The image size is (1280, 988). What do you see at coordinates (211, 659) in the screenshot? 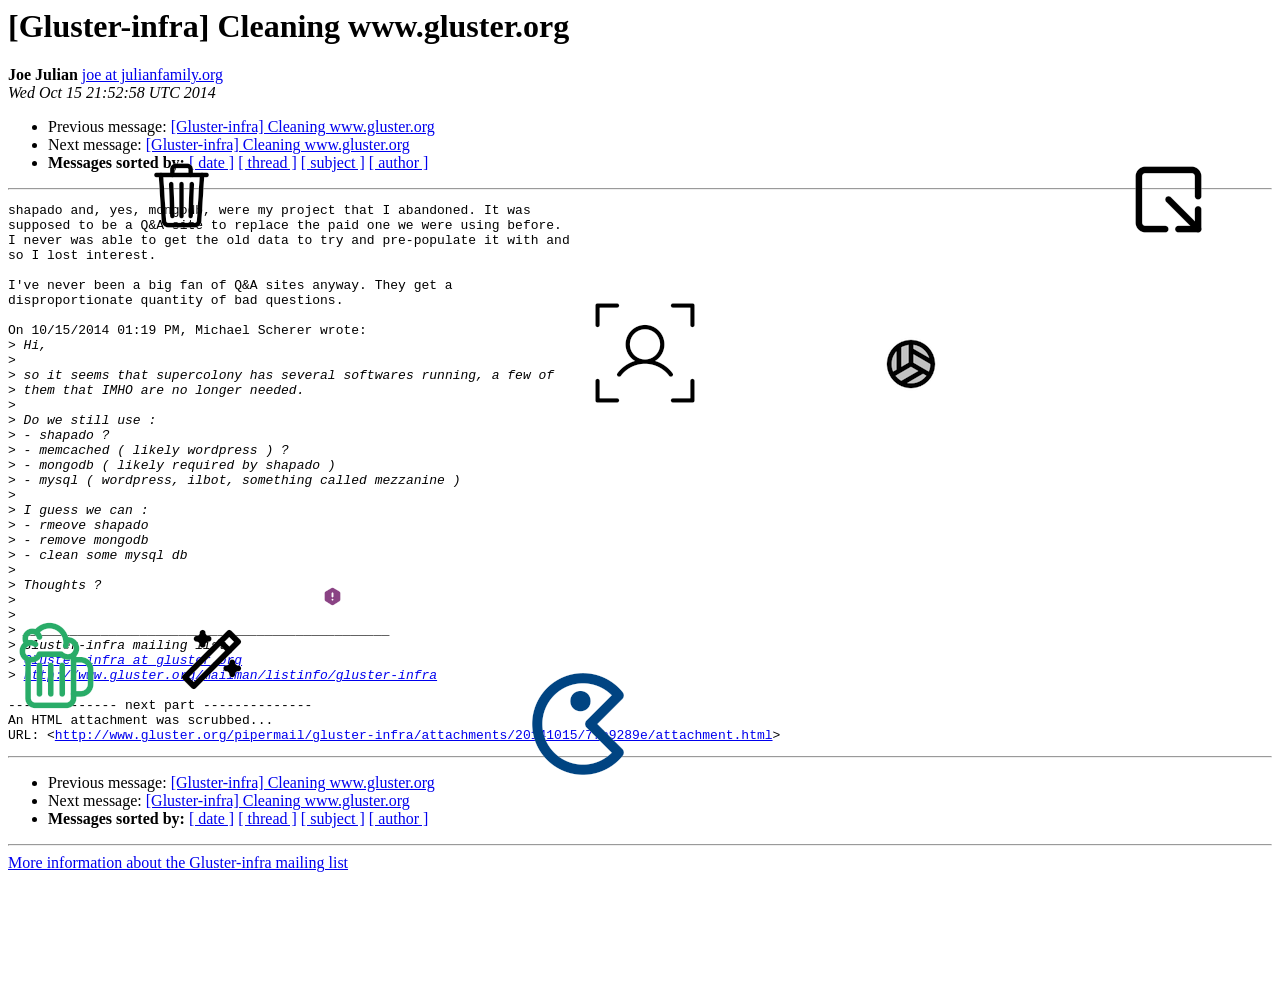
I see `apply magic or auto-enhance effects` at bounding box center [211, 659].